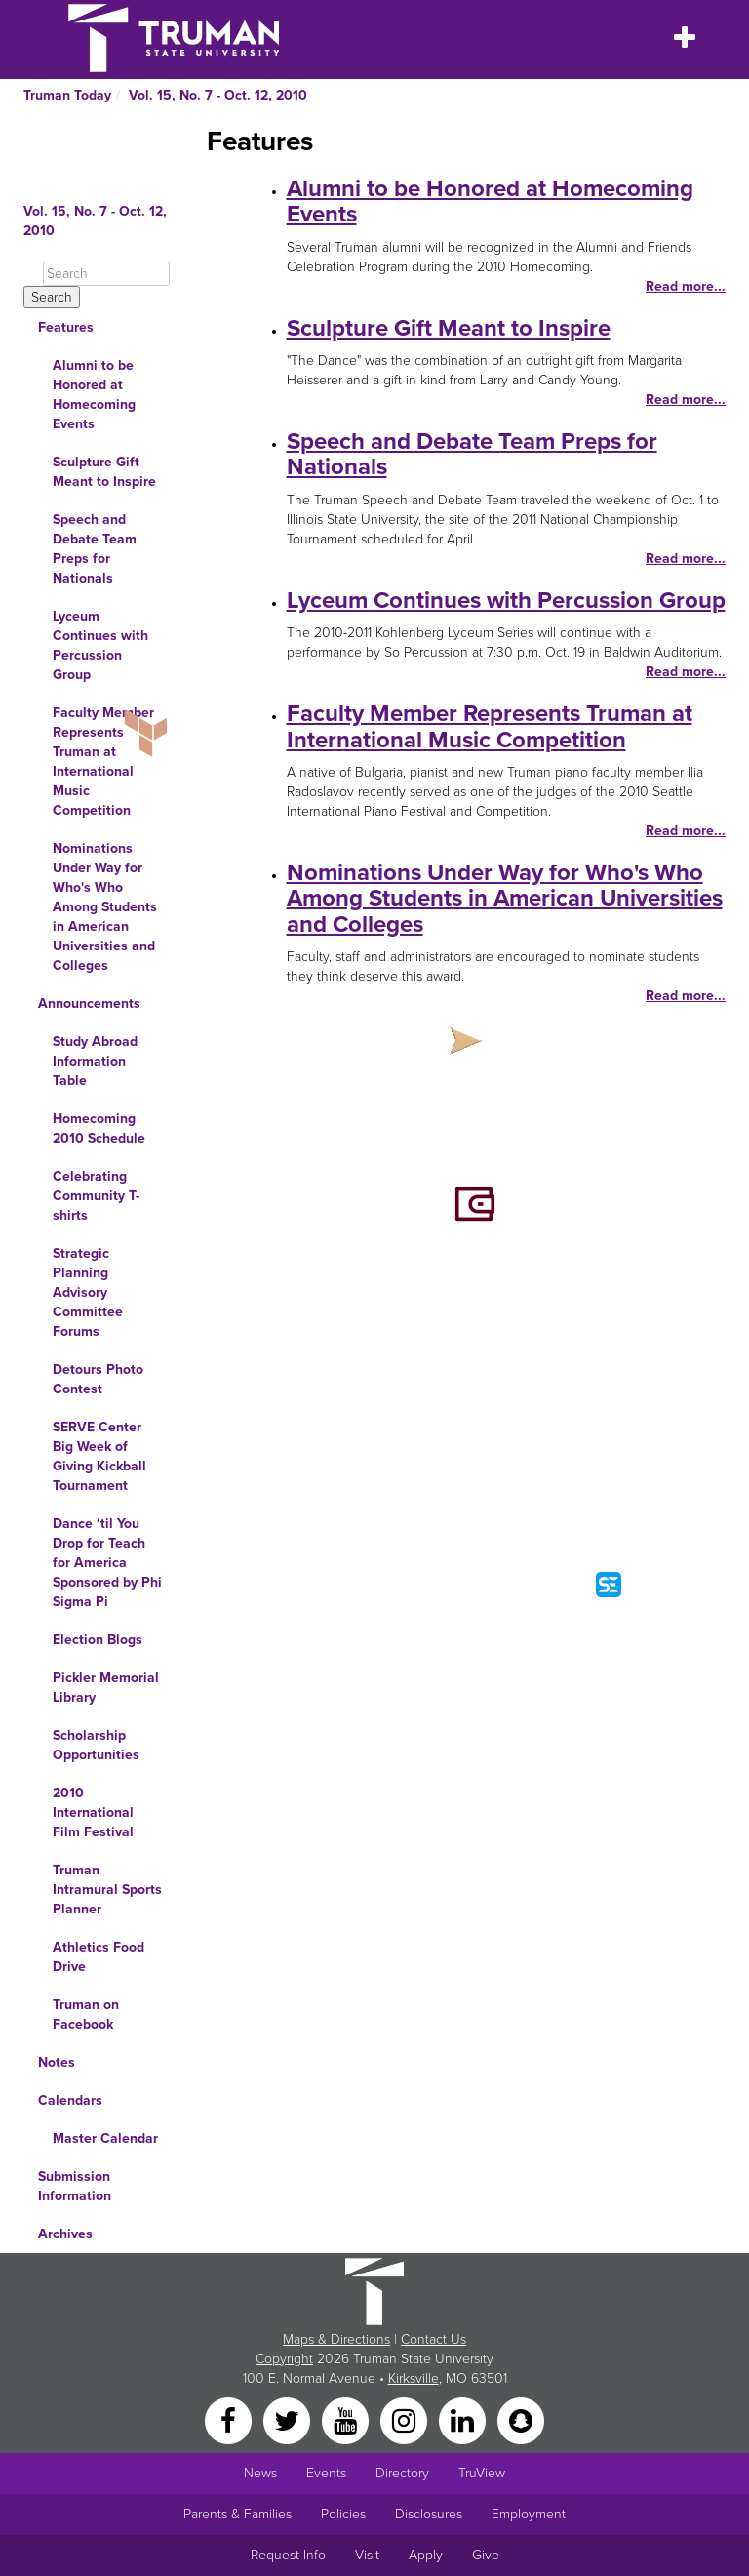 This screenshot has height=2576, width=749. I want to click on access your wallet or payment methods, so click(474, 1204).